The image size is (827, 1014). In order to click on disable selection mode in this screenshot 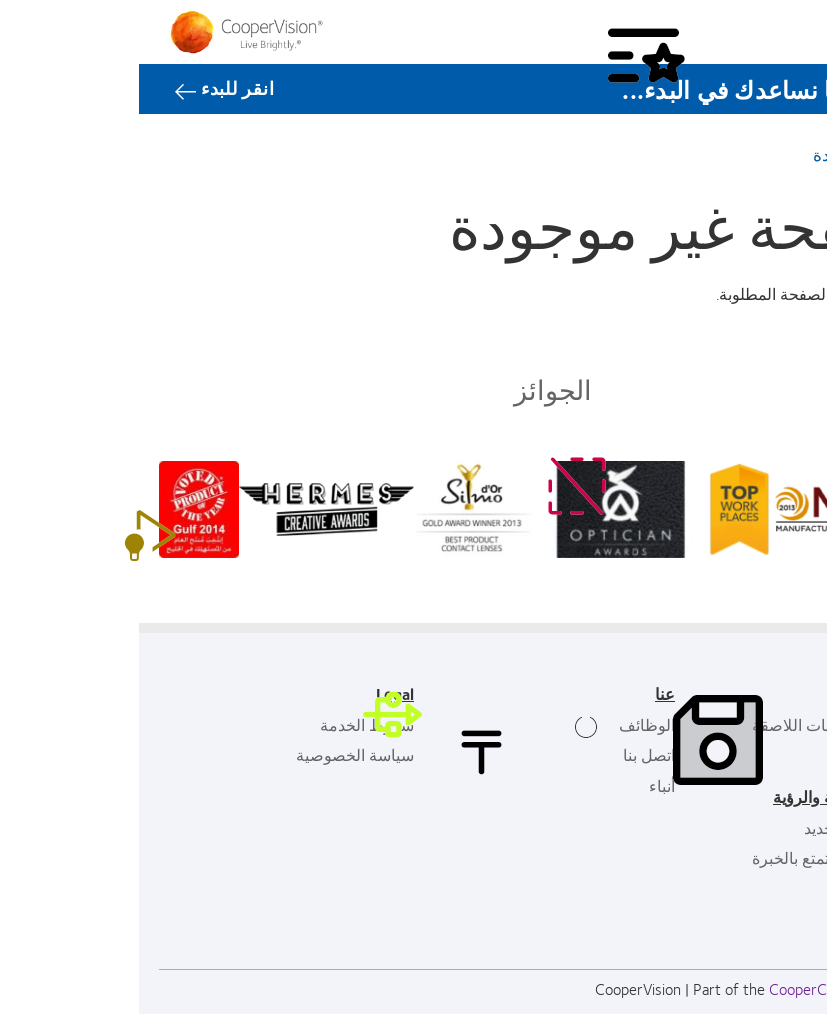, I will do `click(577, 486)`.